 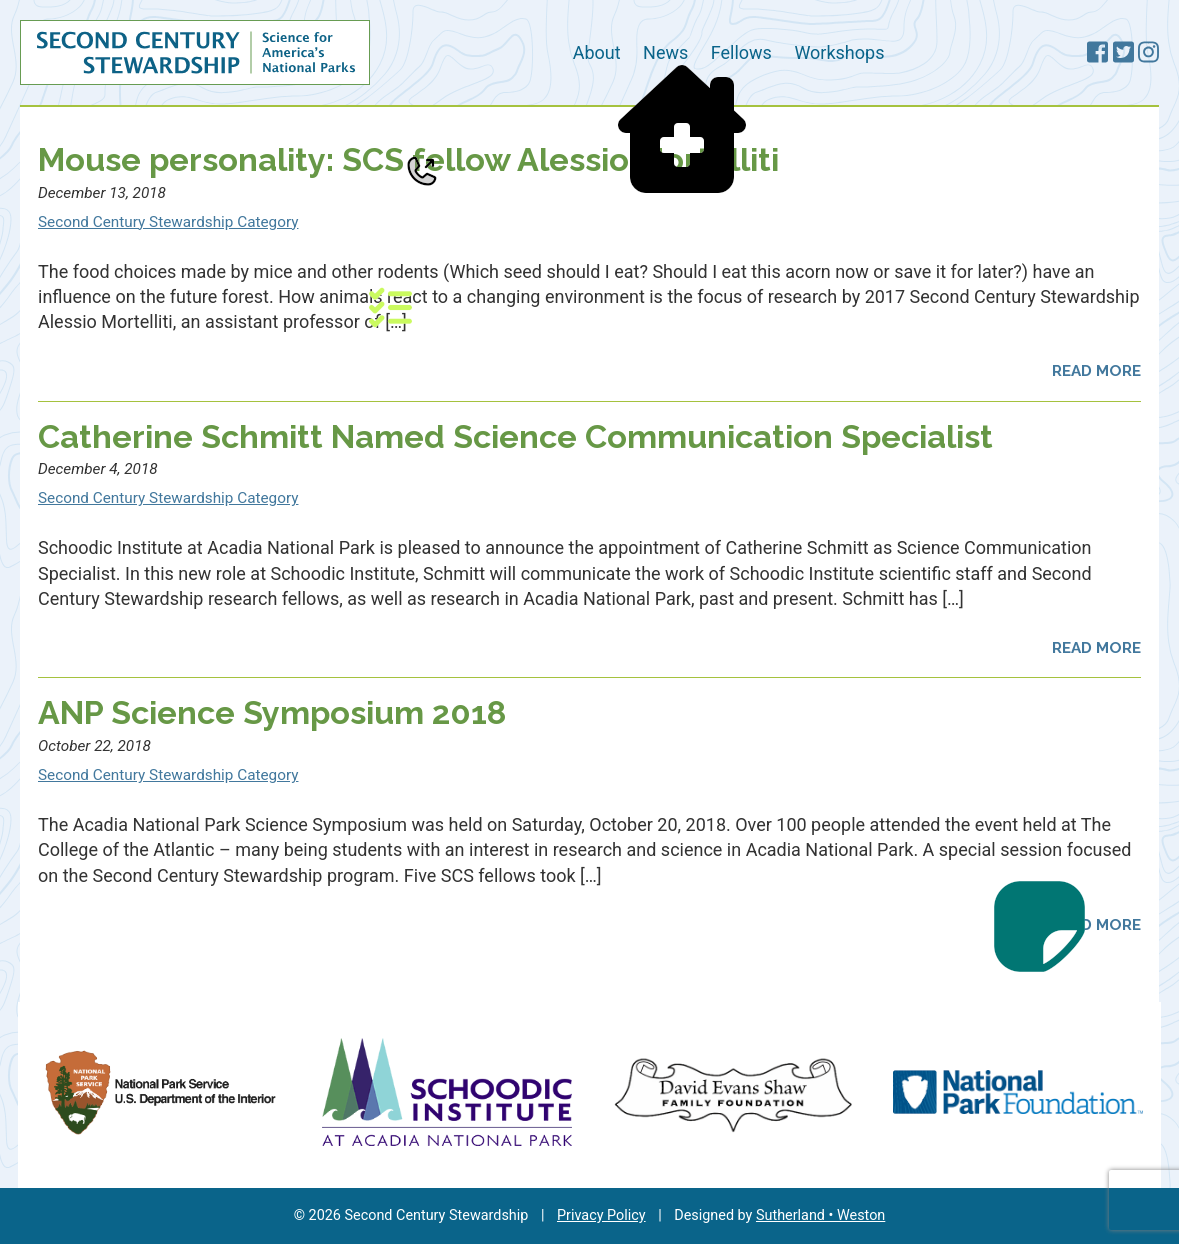 I want to click on access home healthcare services, so click(x=682, y=129).